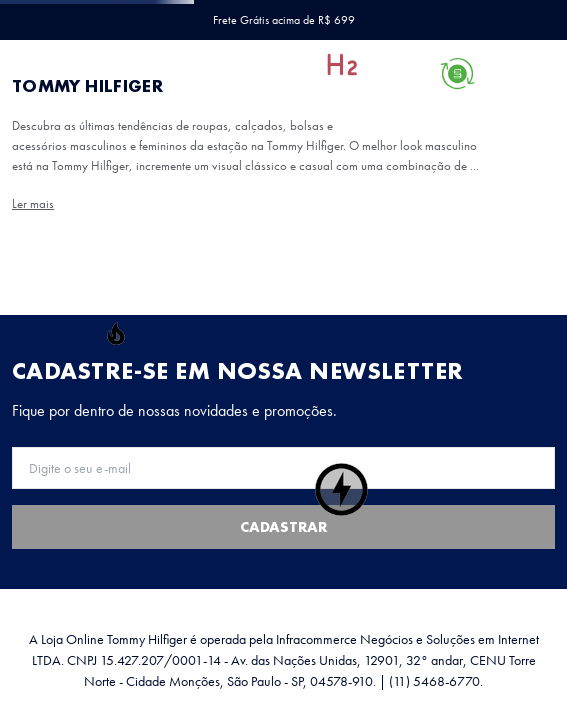 The image size is (567, 720). Describe the element at coordinates (341, 489) in the screenshot. I see `indicates offline mode with cached content available` at that location.